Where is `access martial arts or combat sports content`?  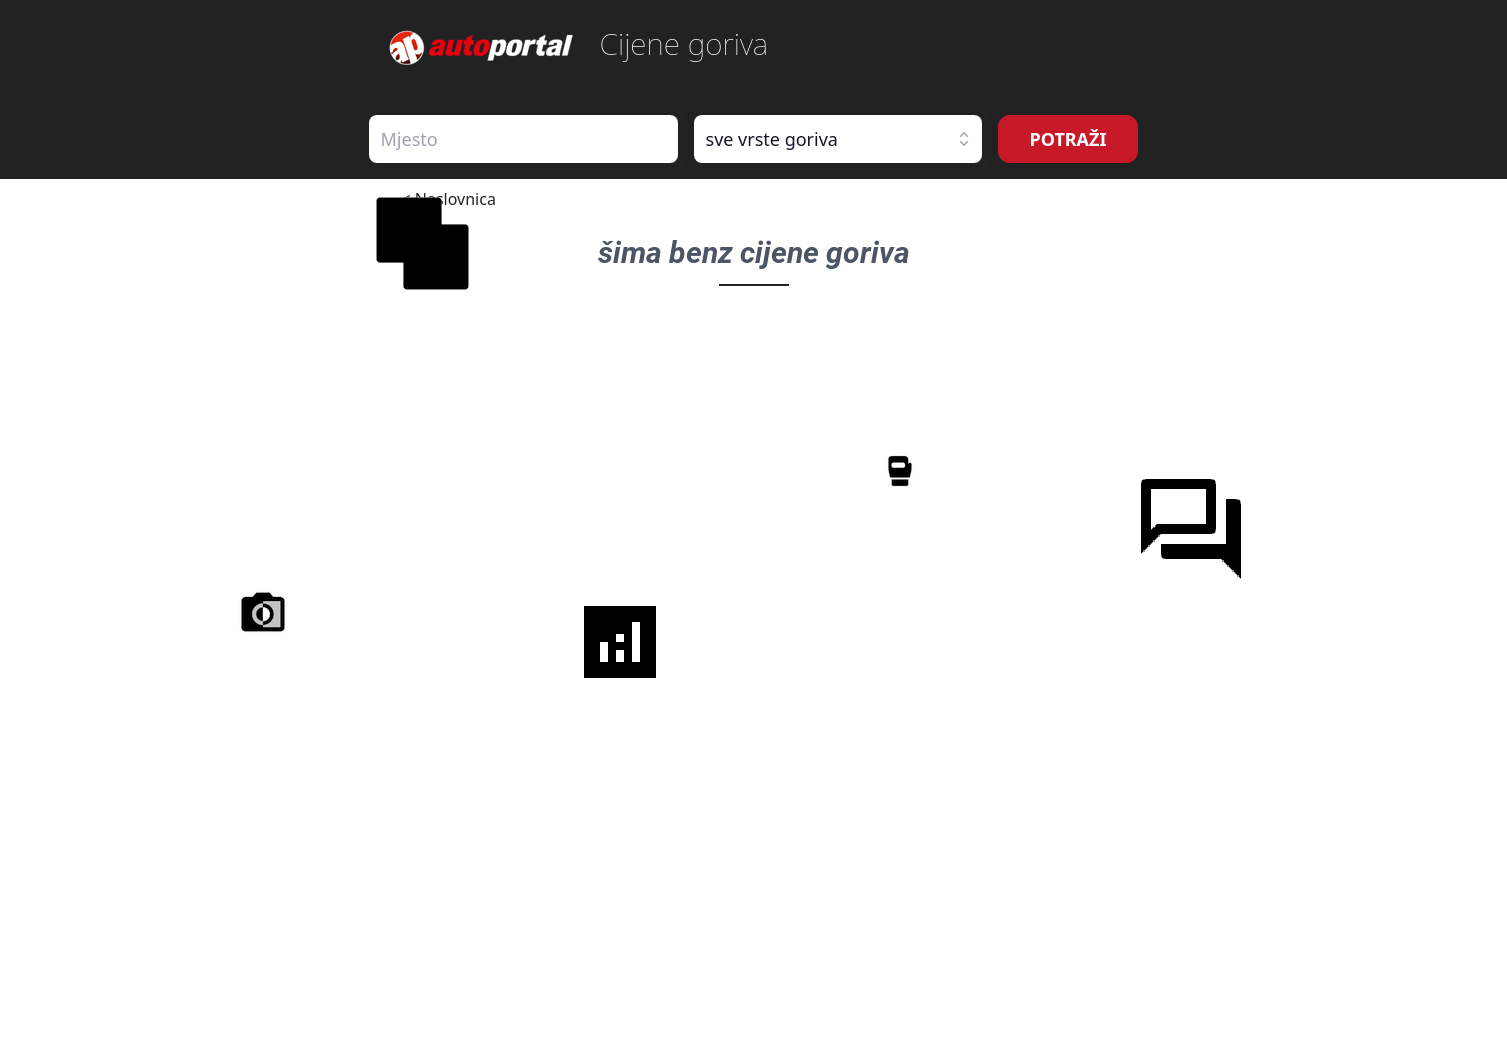 access martial arts or combat sports content is located at coordinates (900, 471).